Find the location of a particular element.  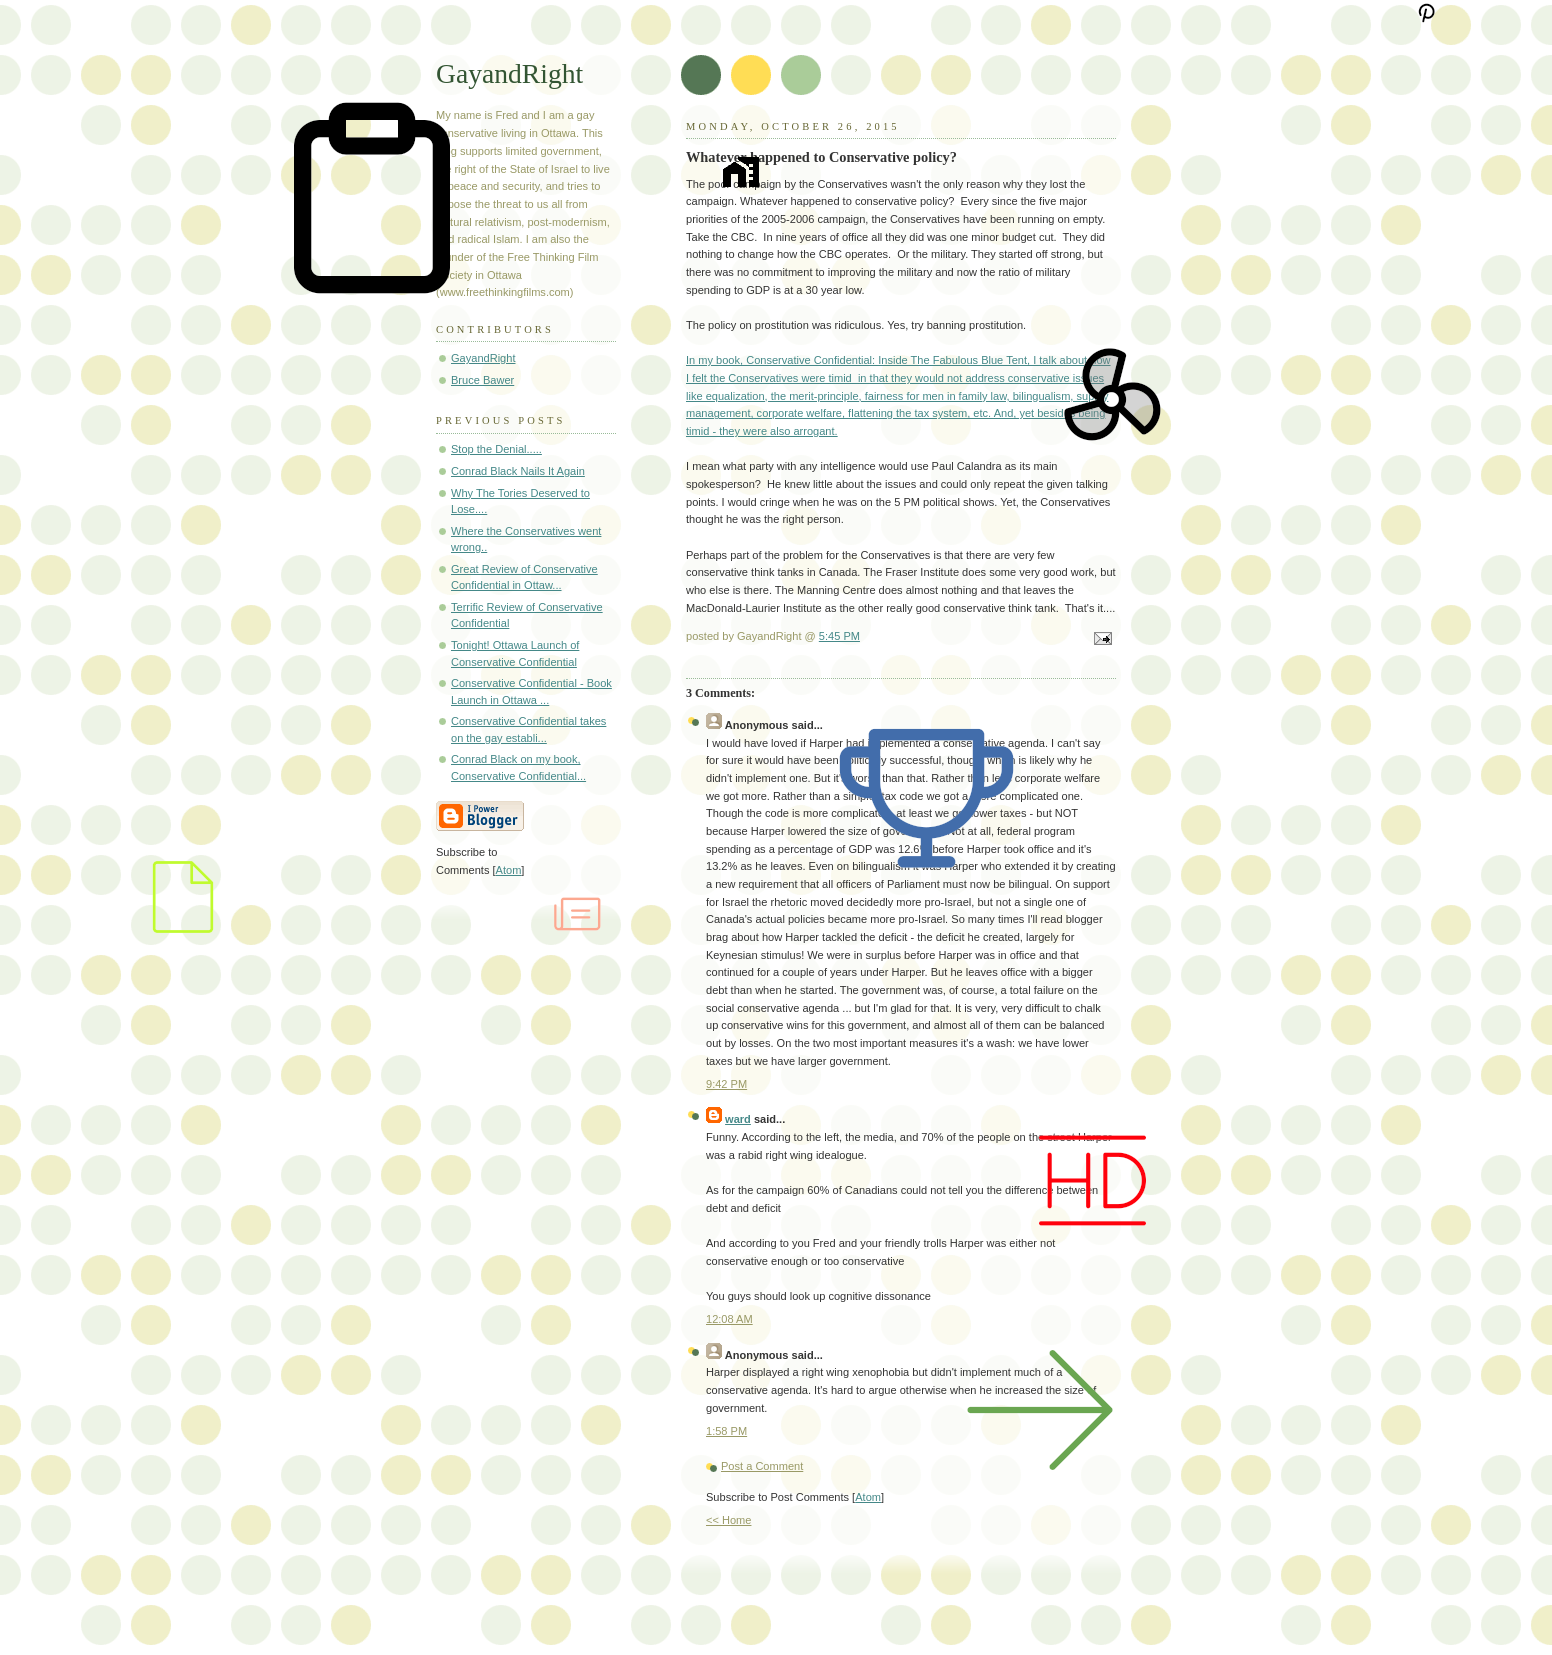

open Pinterest app is located at coordinates (1426, 13).